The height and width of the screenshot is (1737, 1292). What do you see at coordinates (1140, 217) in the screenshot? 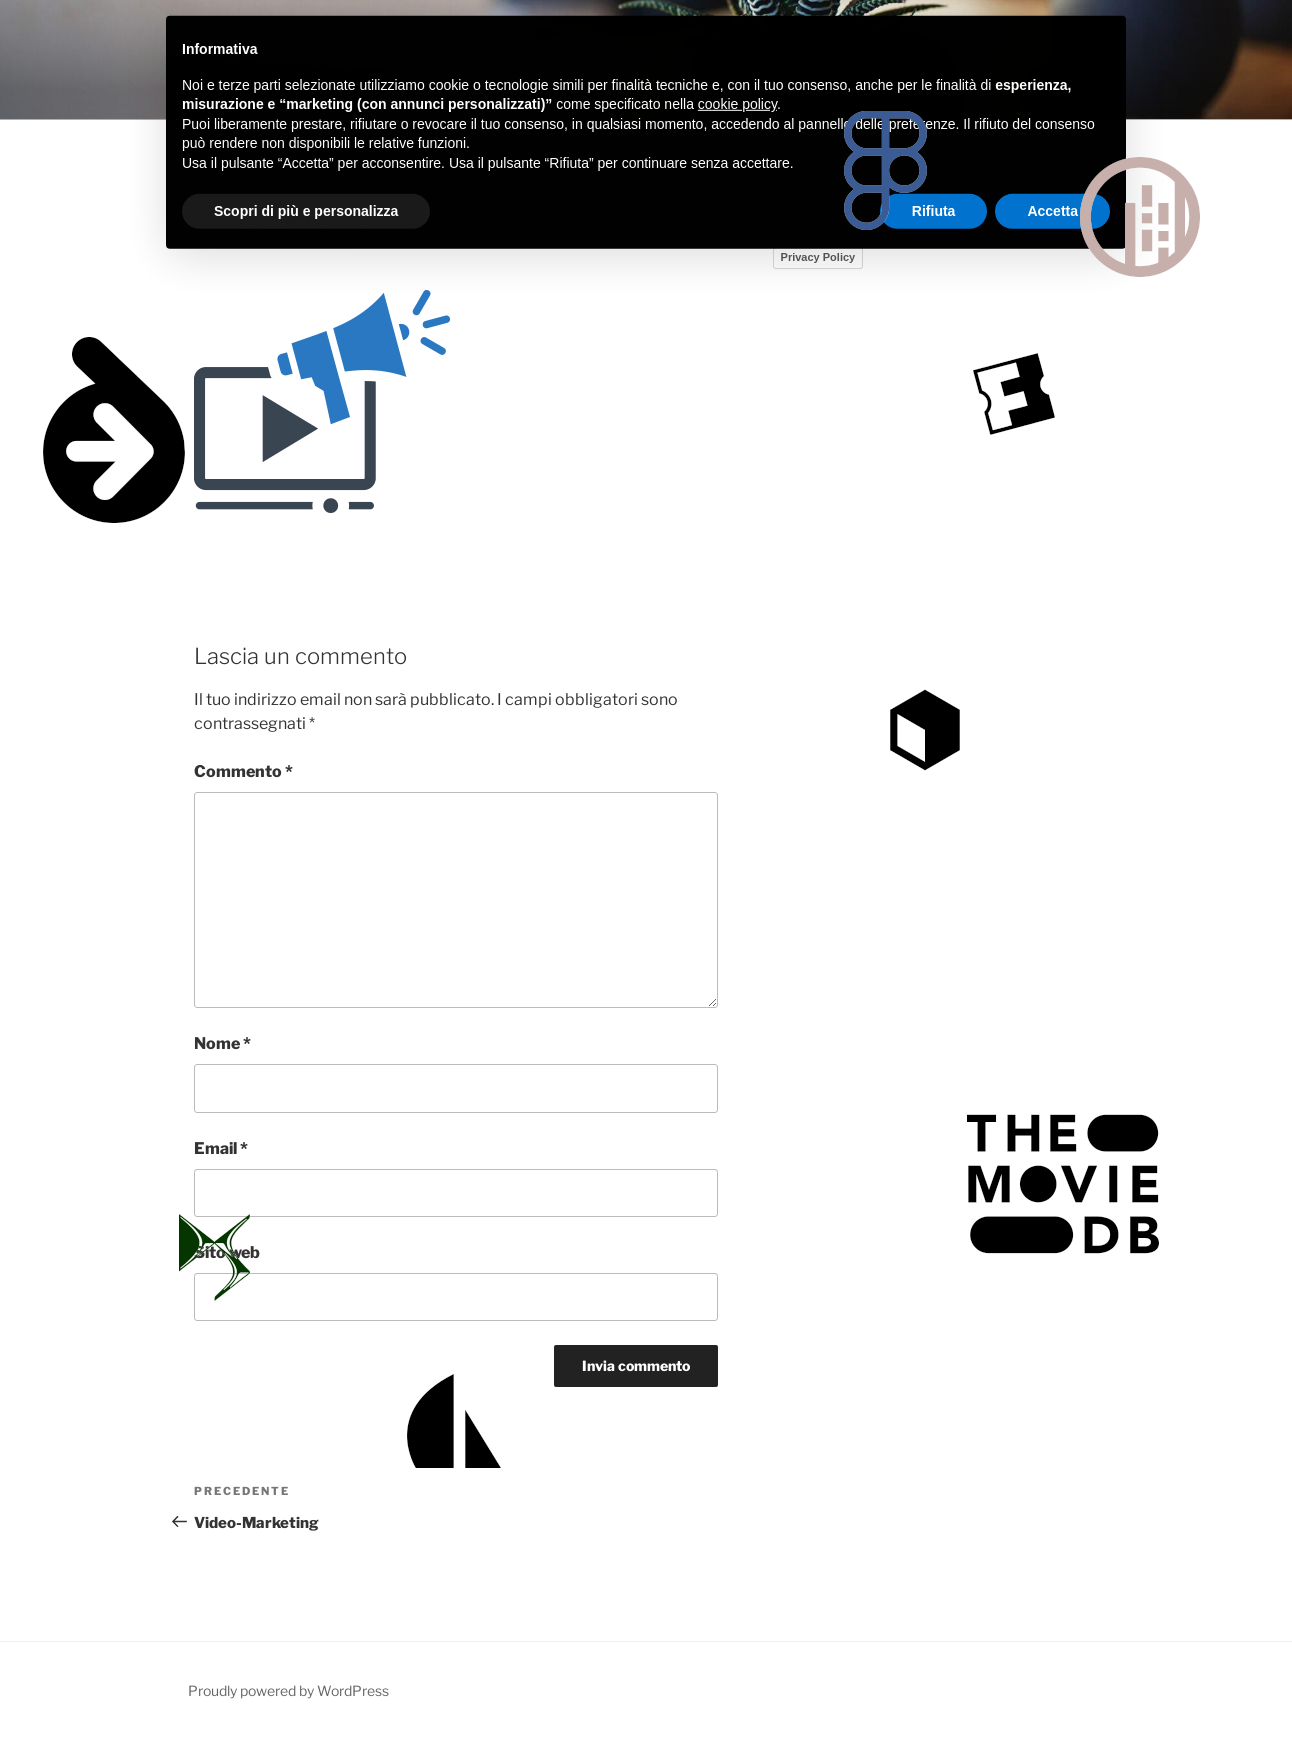
I see `GeoPandas library logo` at bounding box center [1140, 217].